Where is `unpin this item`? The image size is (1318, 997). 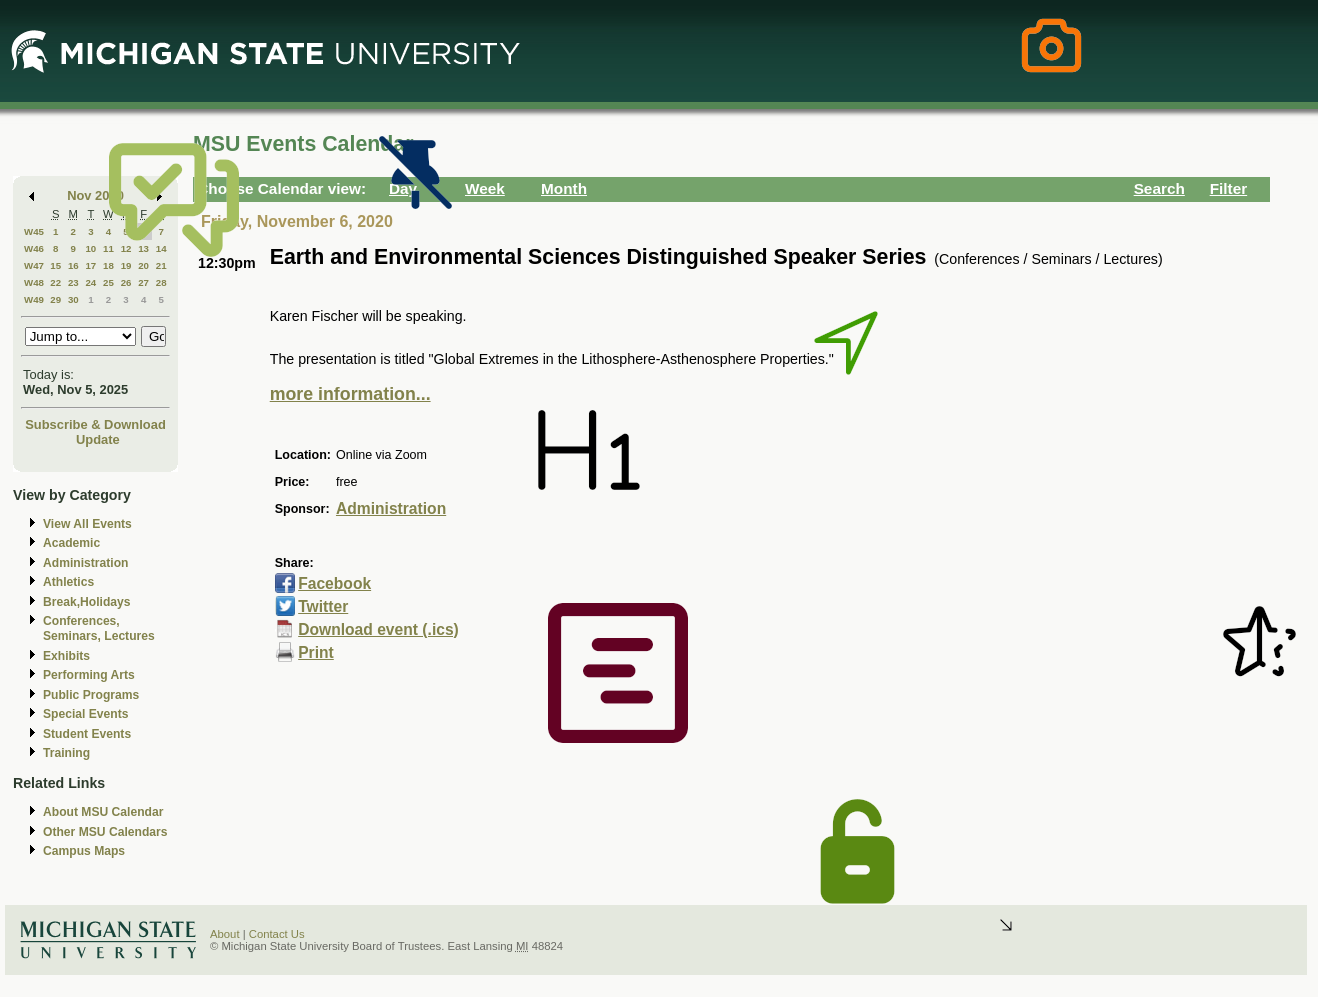
unpin this item is located at coordinates (415, 172).